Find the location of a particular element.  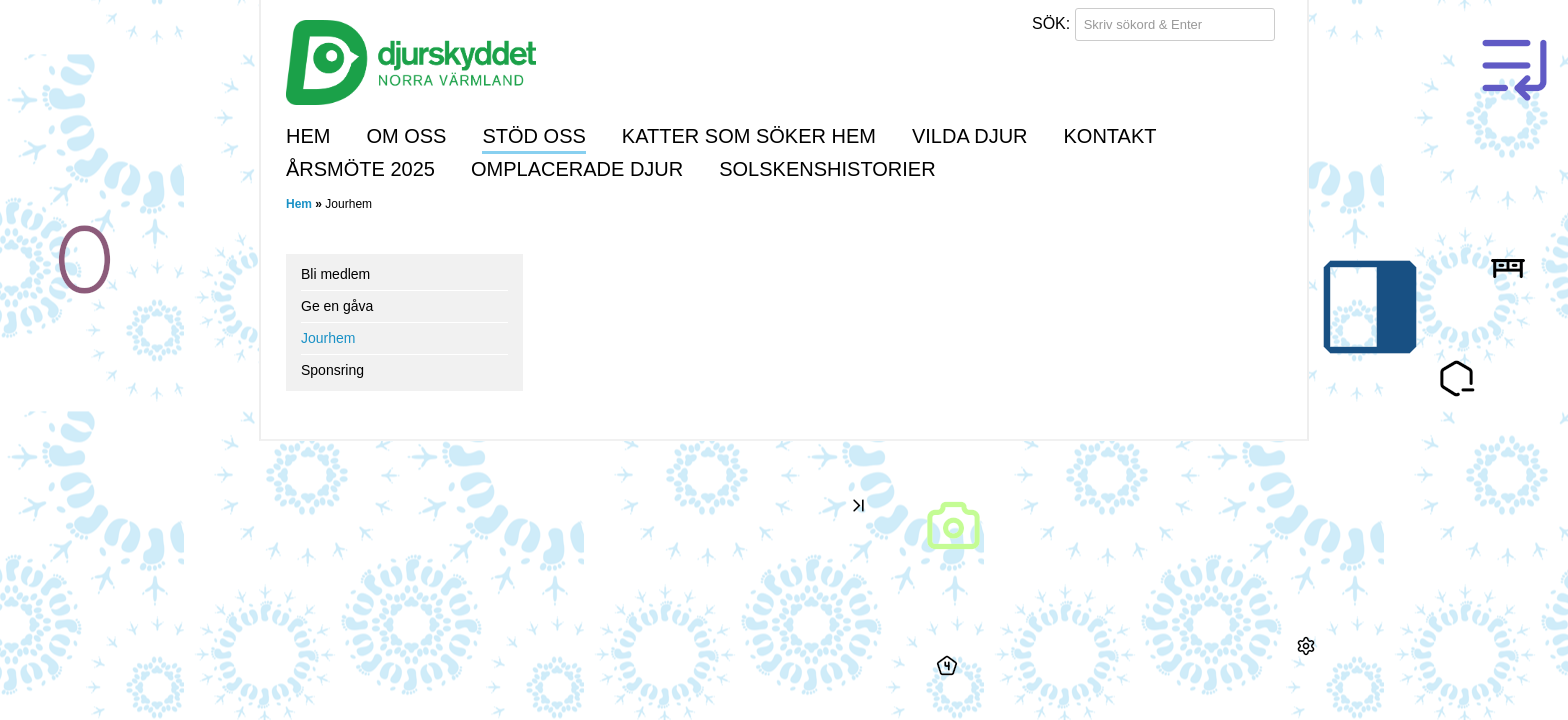

open settings menu is located at coordinates (1306, 646).